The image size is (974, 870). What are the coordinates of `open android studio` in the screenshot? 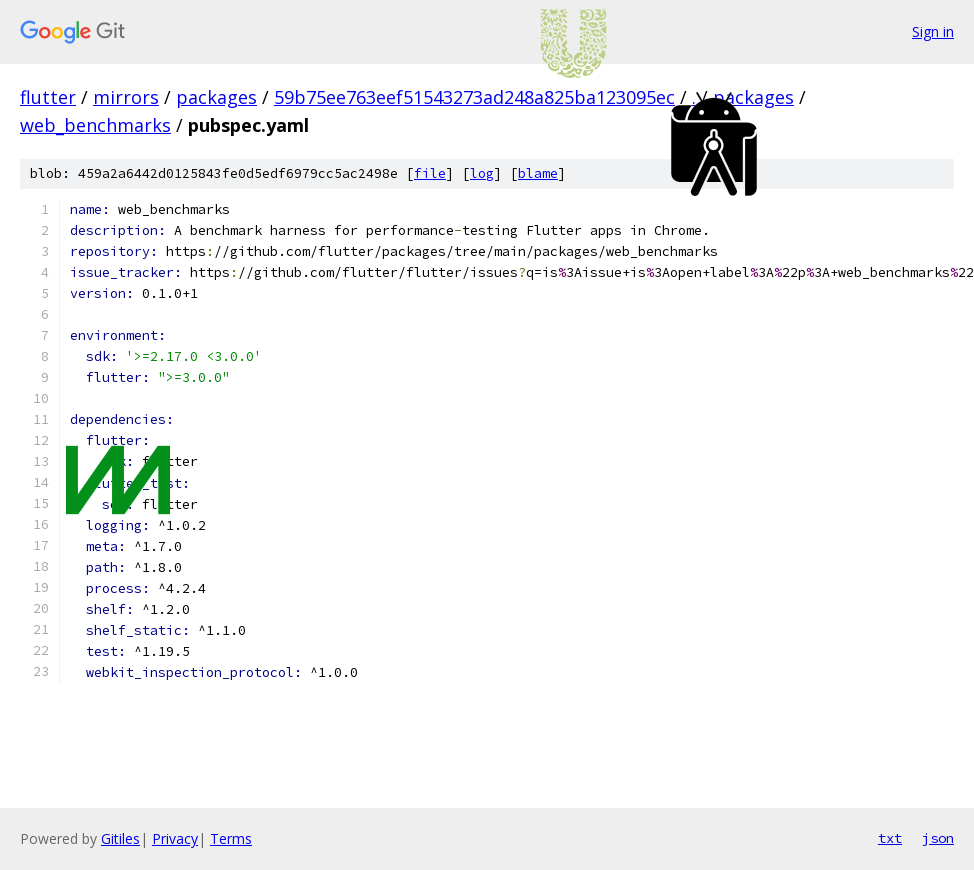 It's located at (714, 144).